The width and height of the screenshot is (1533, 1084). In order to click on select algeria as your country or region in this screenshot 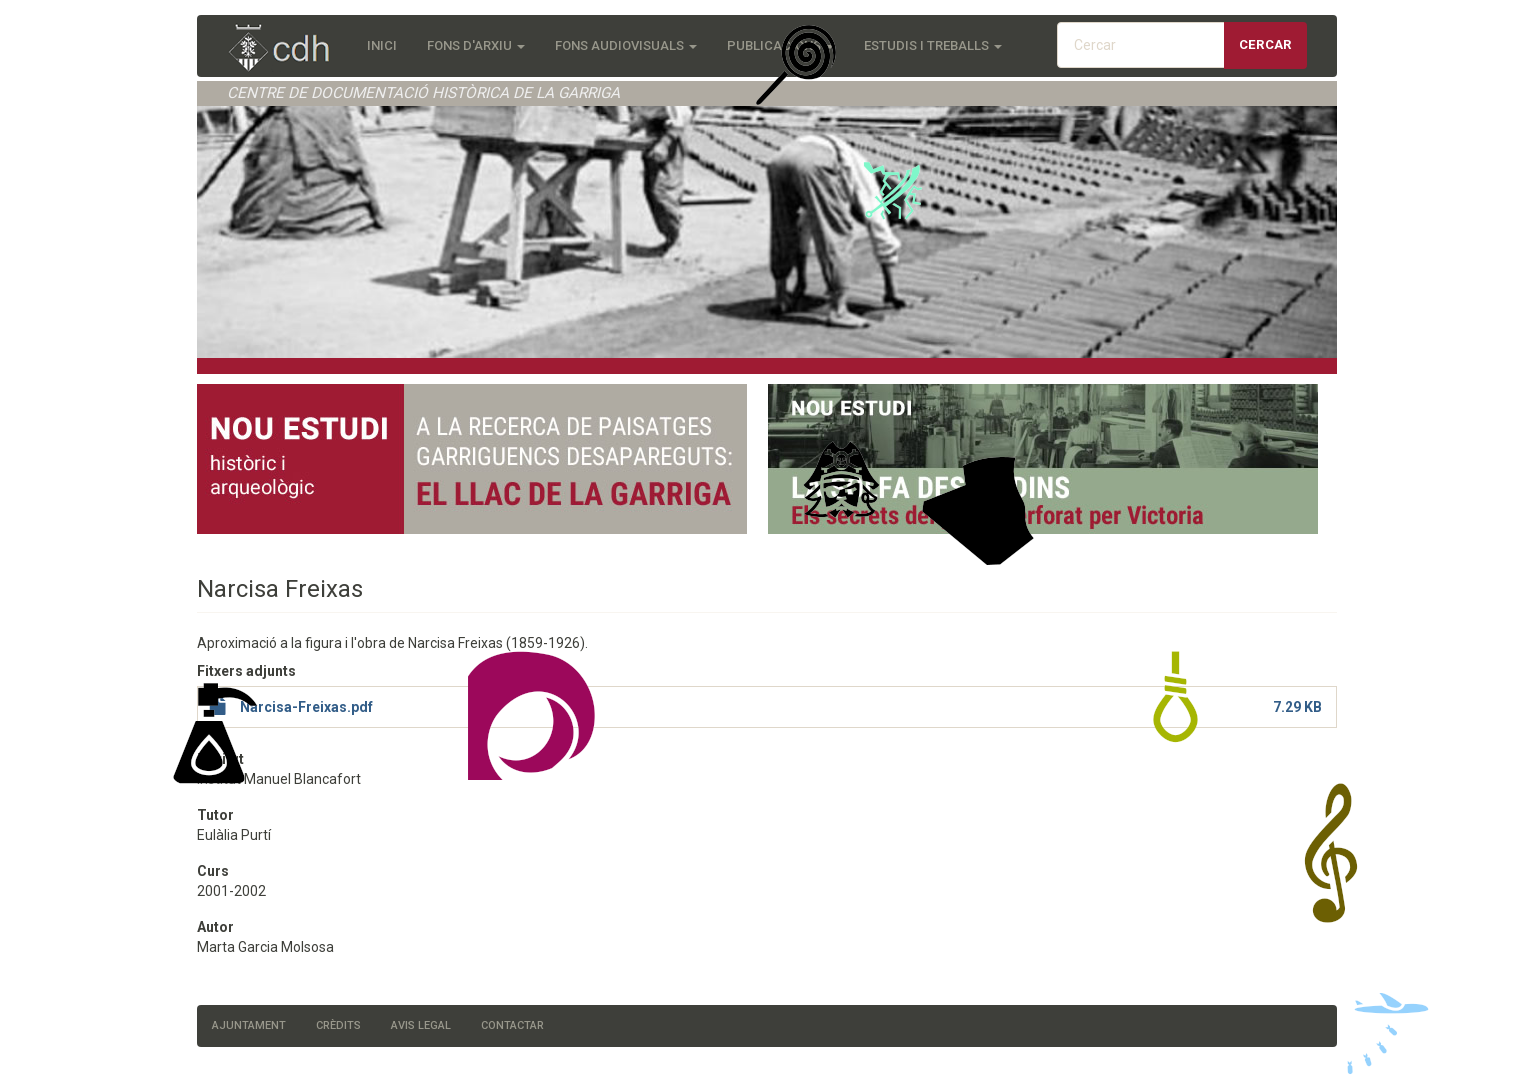, I will do `click(978, 511)`.